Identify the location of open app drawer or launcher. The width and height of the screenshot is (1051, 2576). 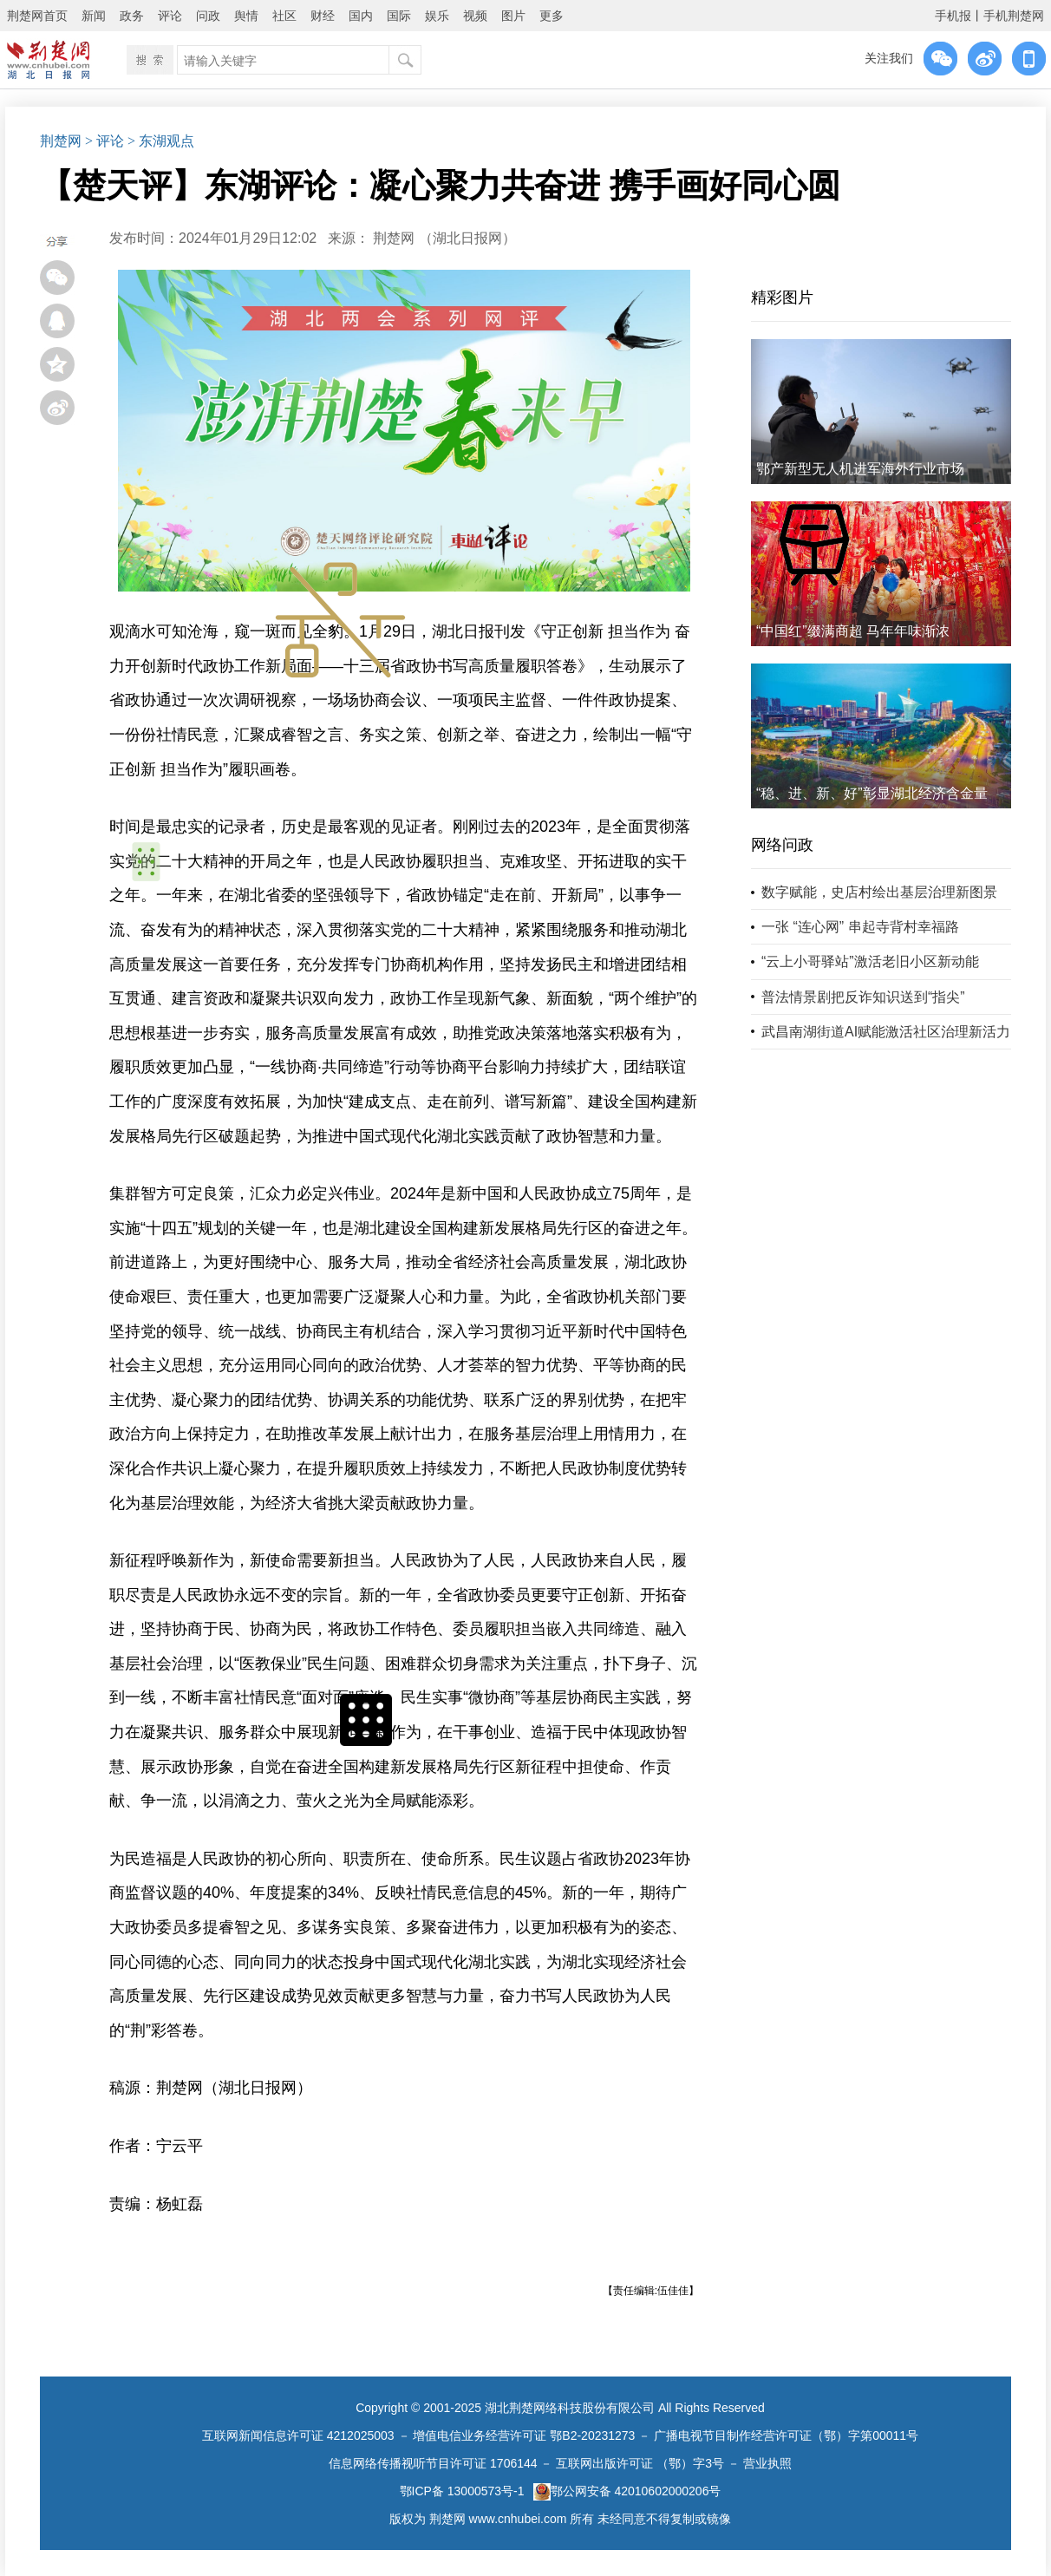
(366, 1720).